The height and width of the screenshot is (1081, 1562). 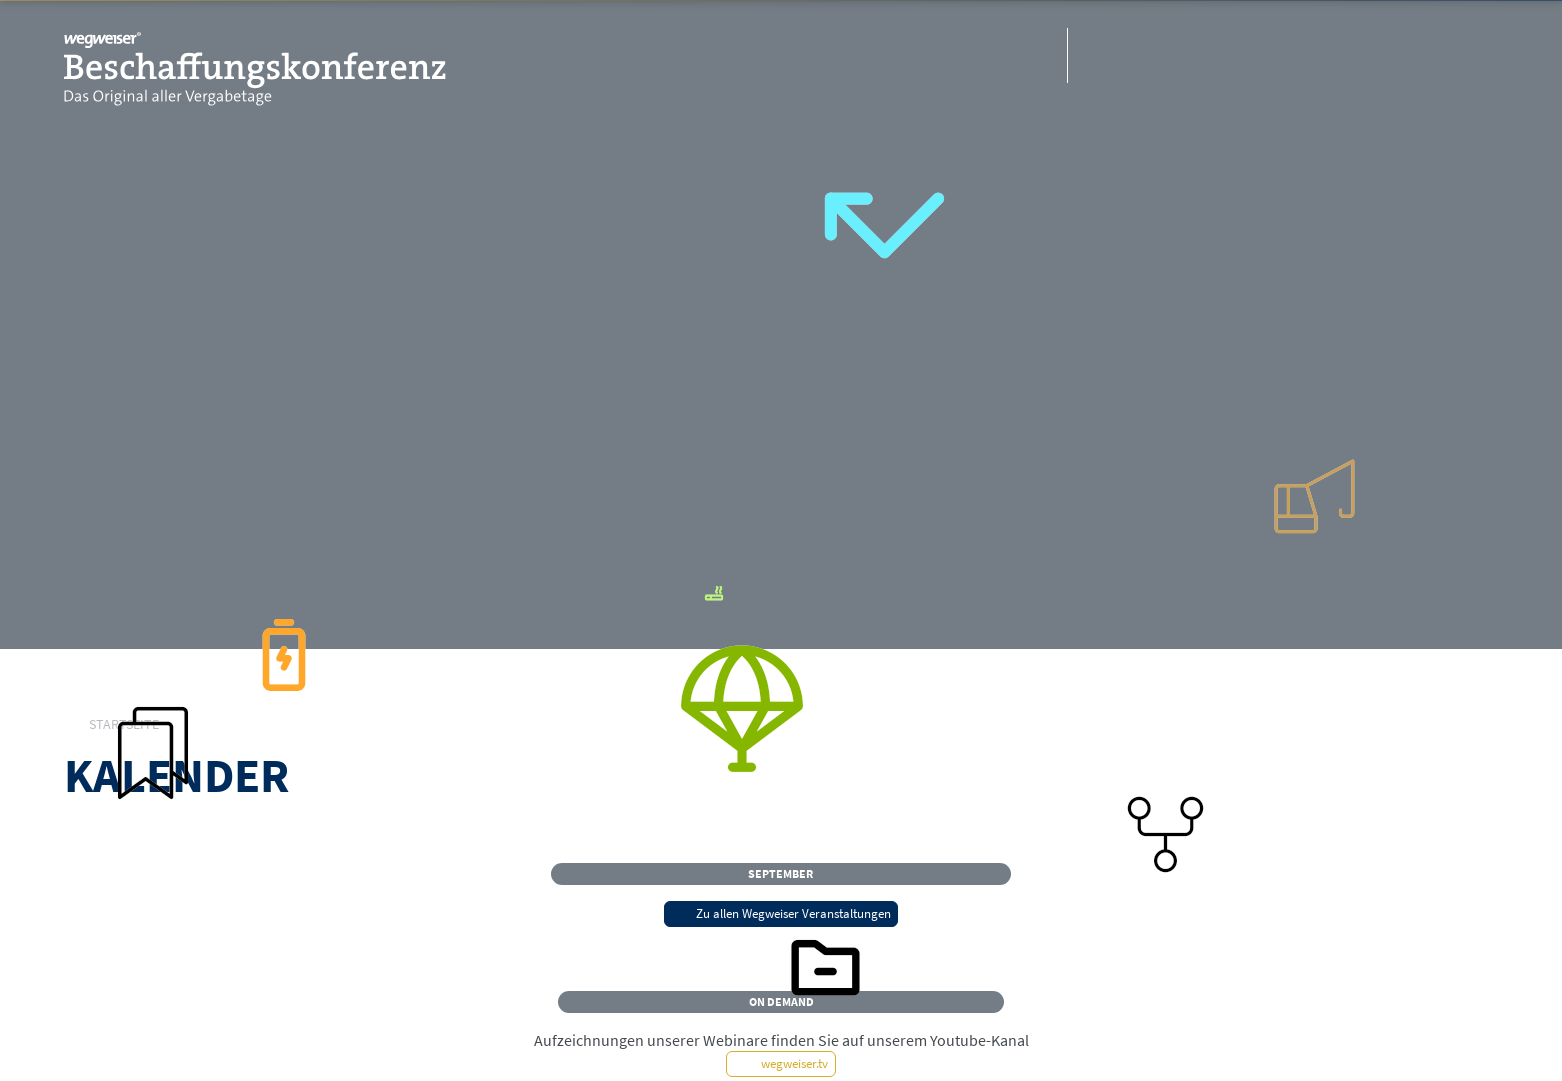 What do you see at coordinates (714, 595) in the screenshot?
I see `indicates a designated smoking area` at bounding box center [714, 595].